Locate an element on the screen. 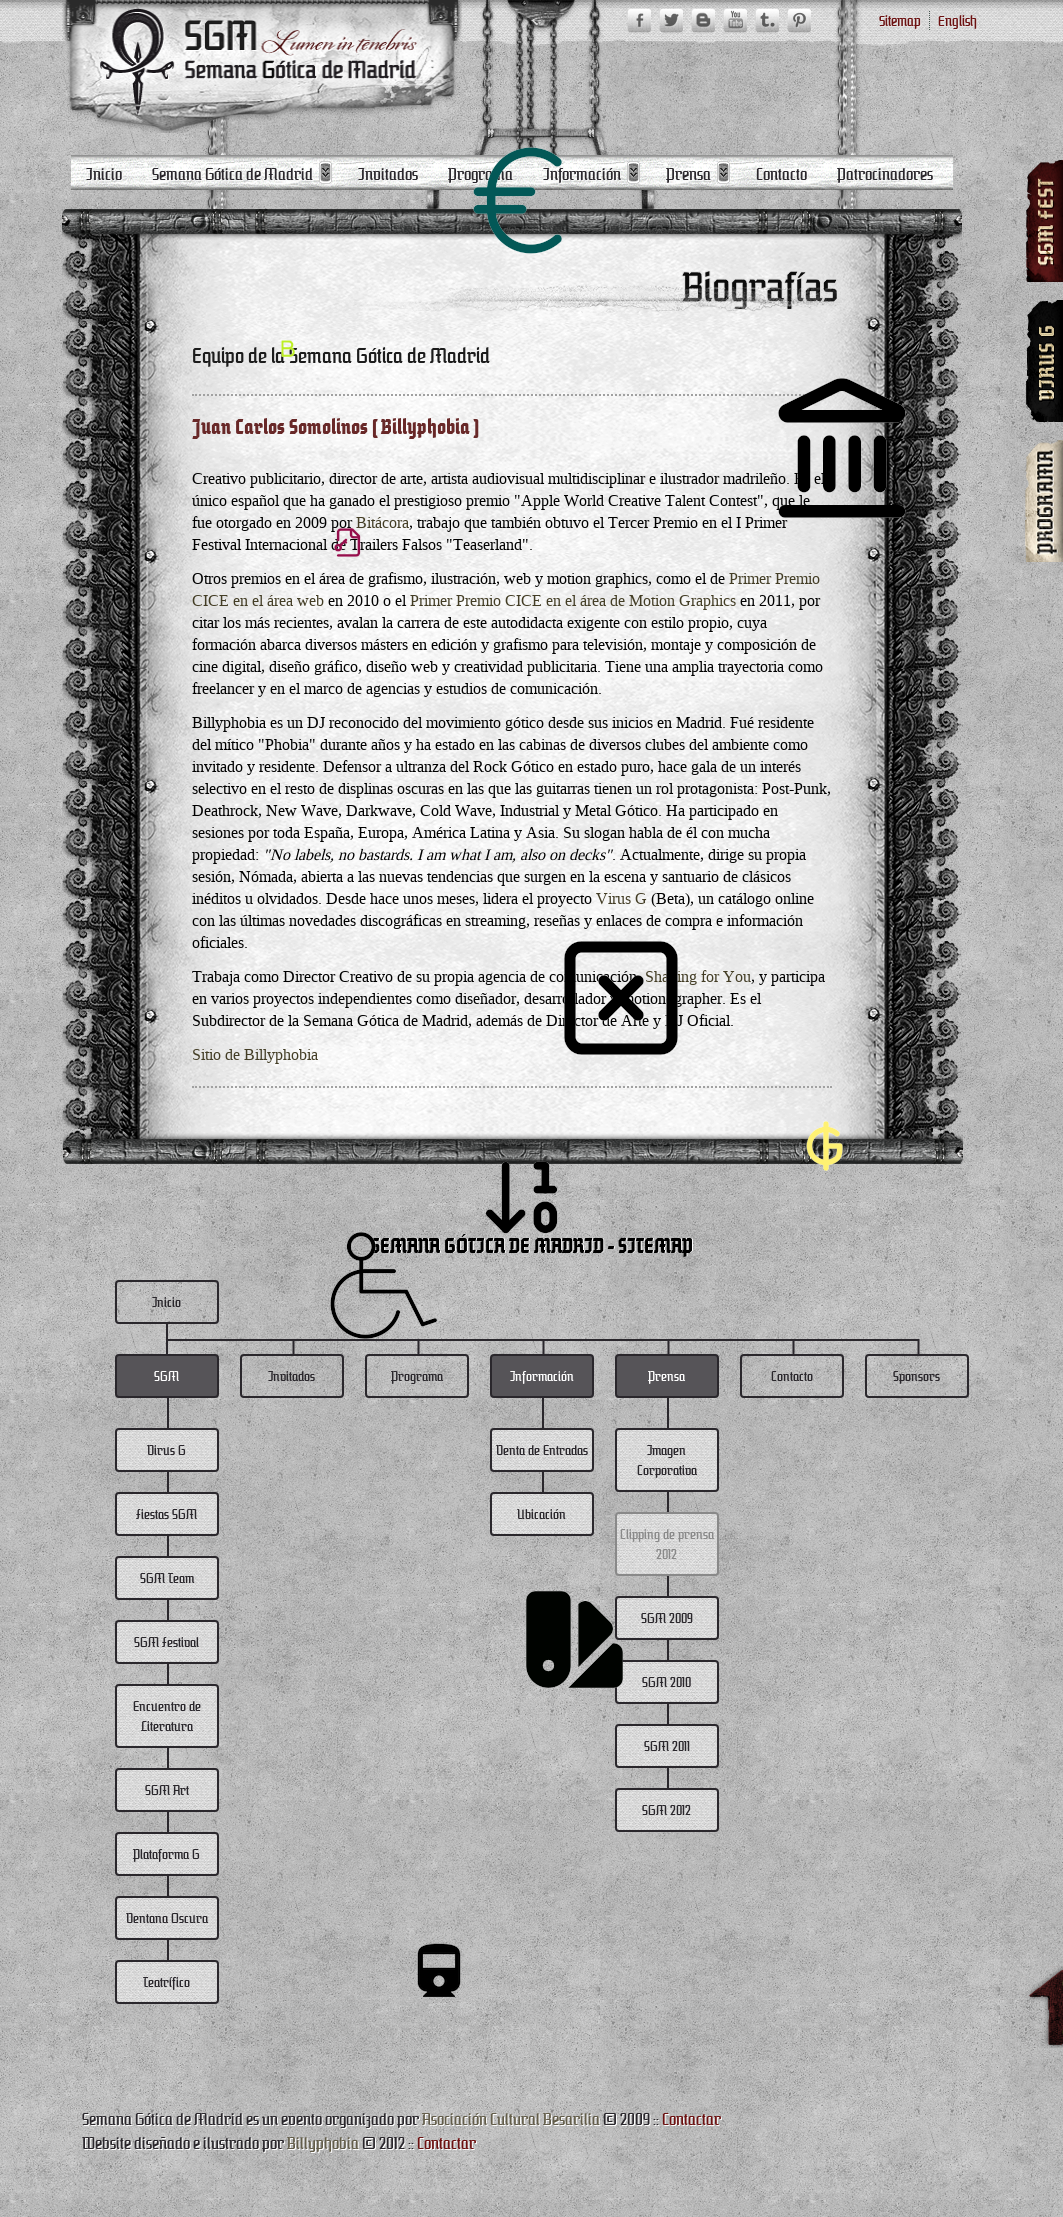  view prices in euros is located at coordinates (526, 200).